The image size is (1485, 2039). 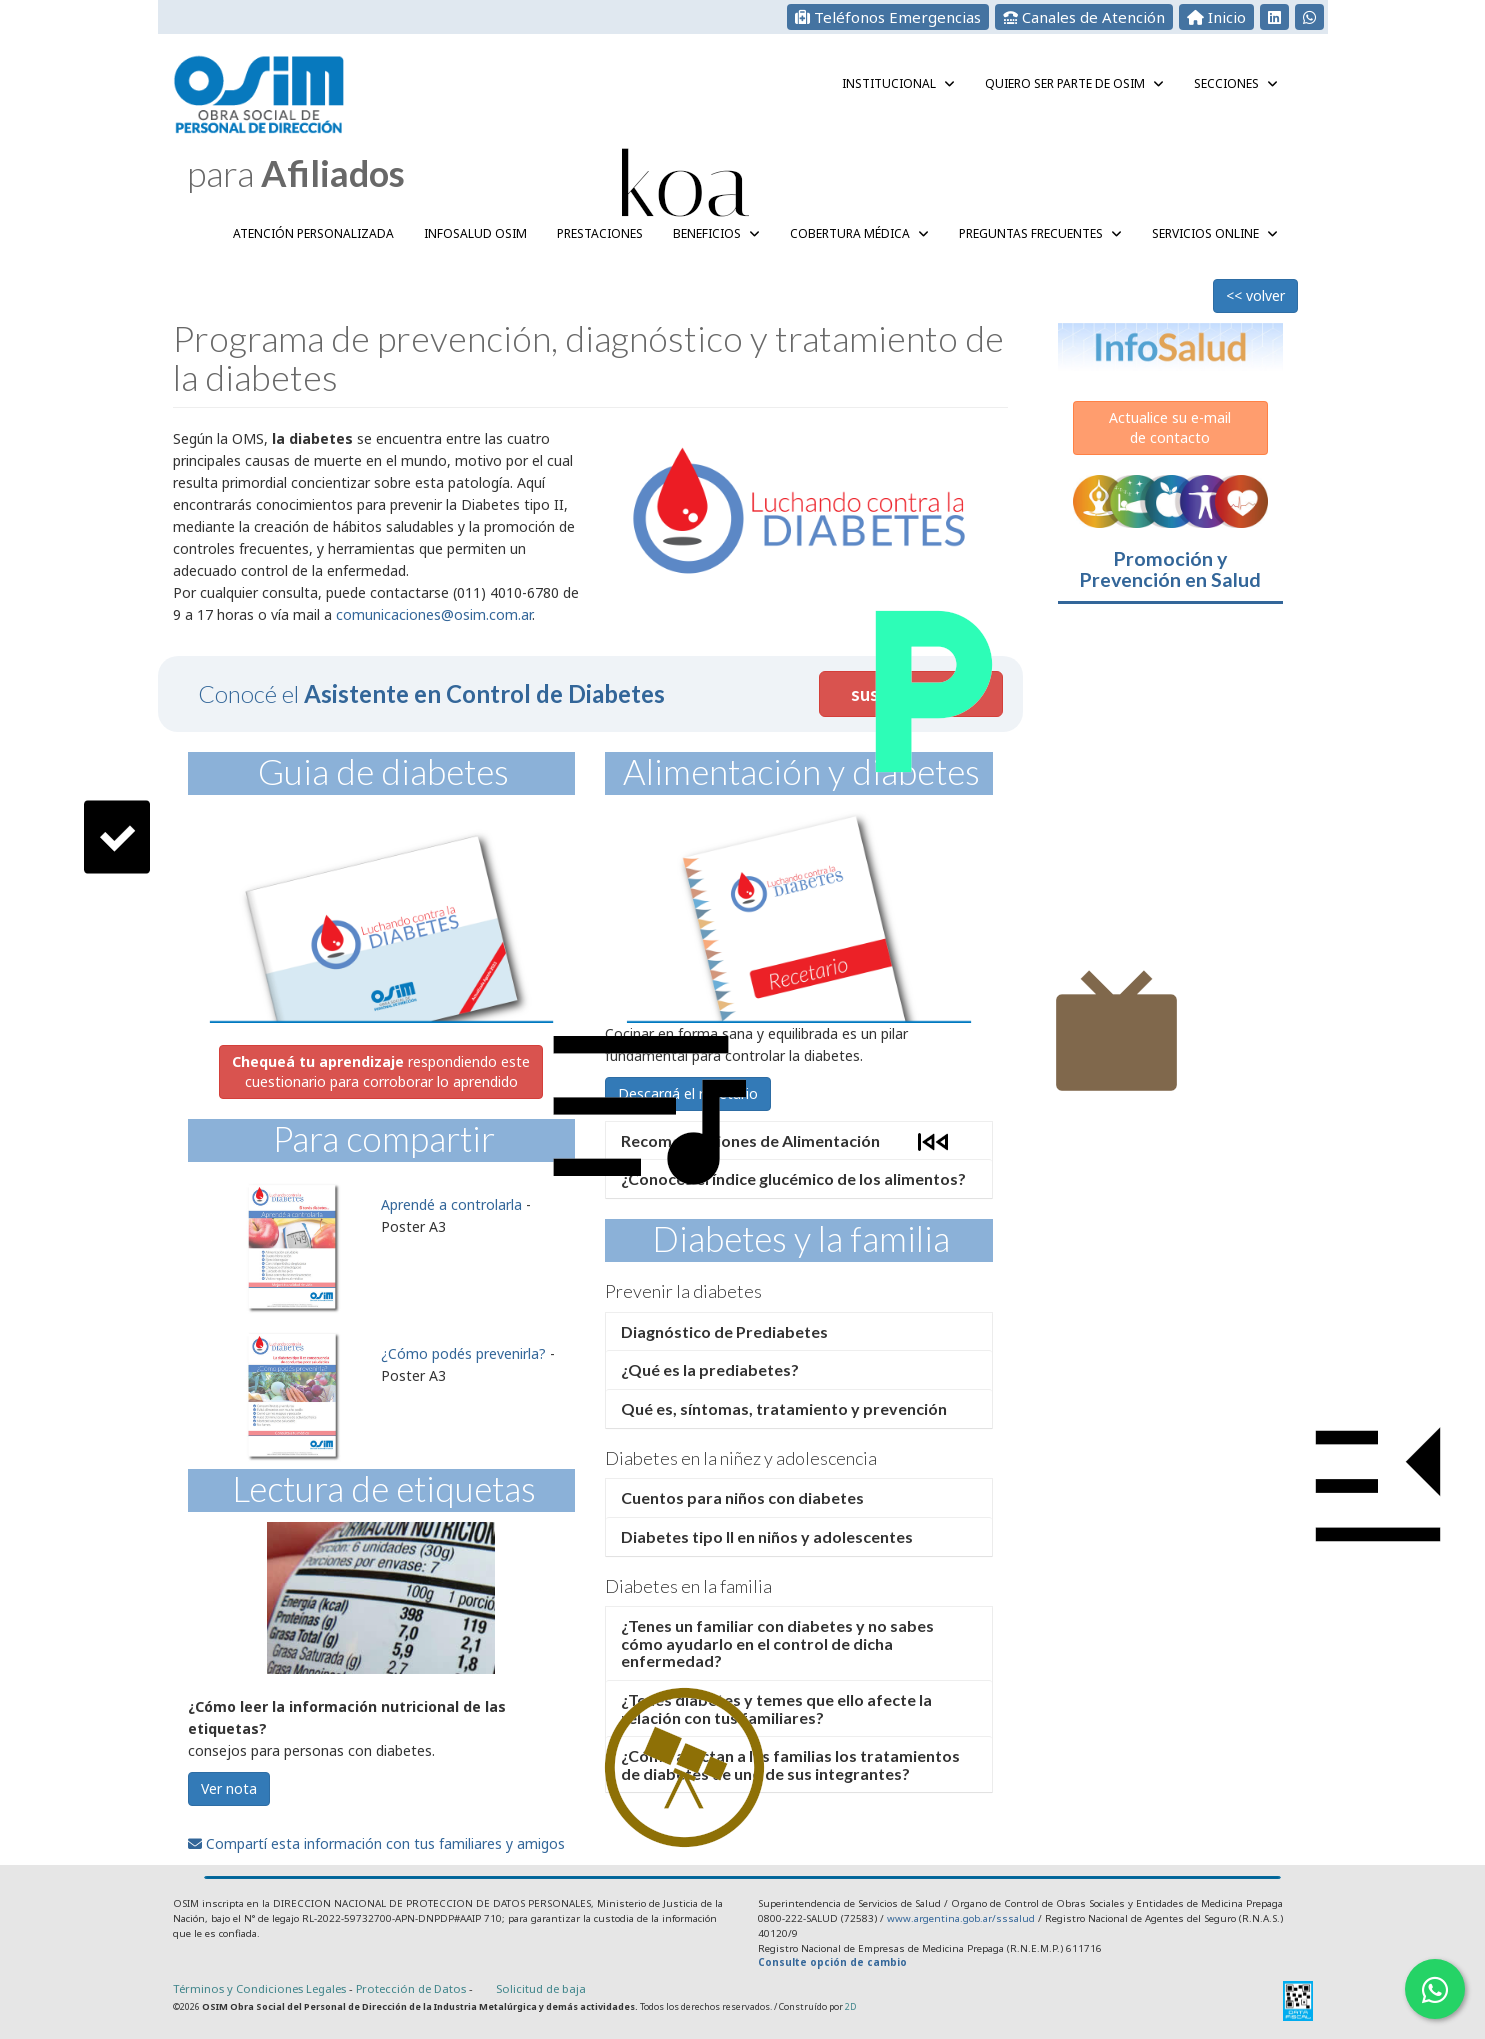 I want to click on mark task as complete, so click(x=117, y=837).